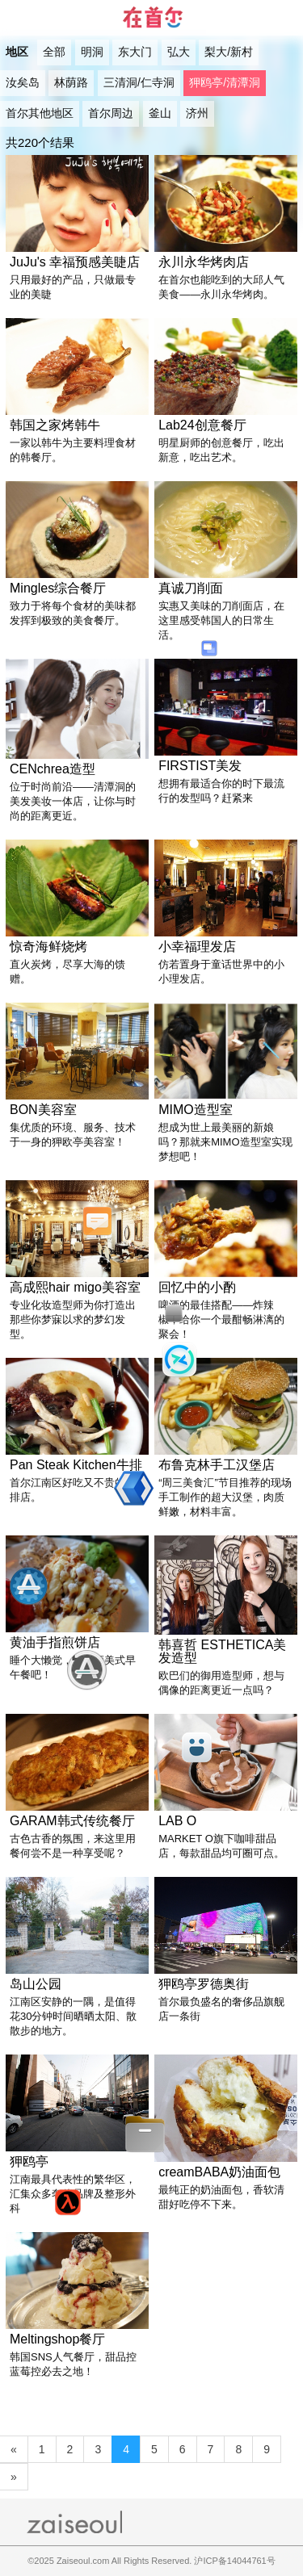 Image resolution: width=303 pixels, height=2576 pixels. Describe the element at coordinates (209, 648) in the screenshot. I see `manage startup applications and session settings` at that location.